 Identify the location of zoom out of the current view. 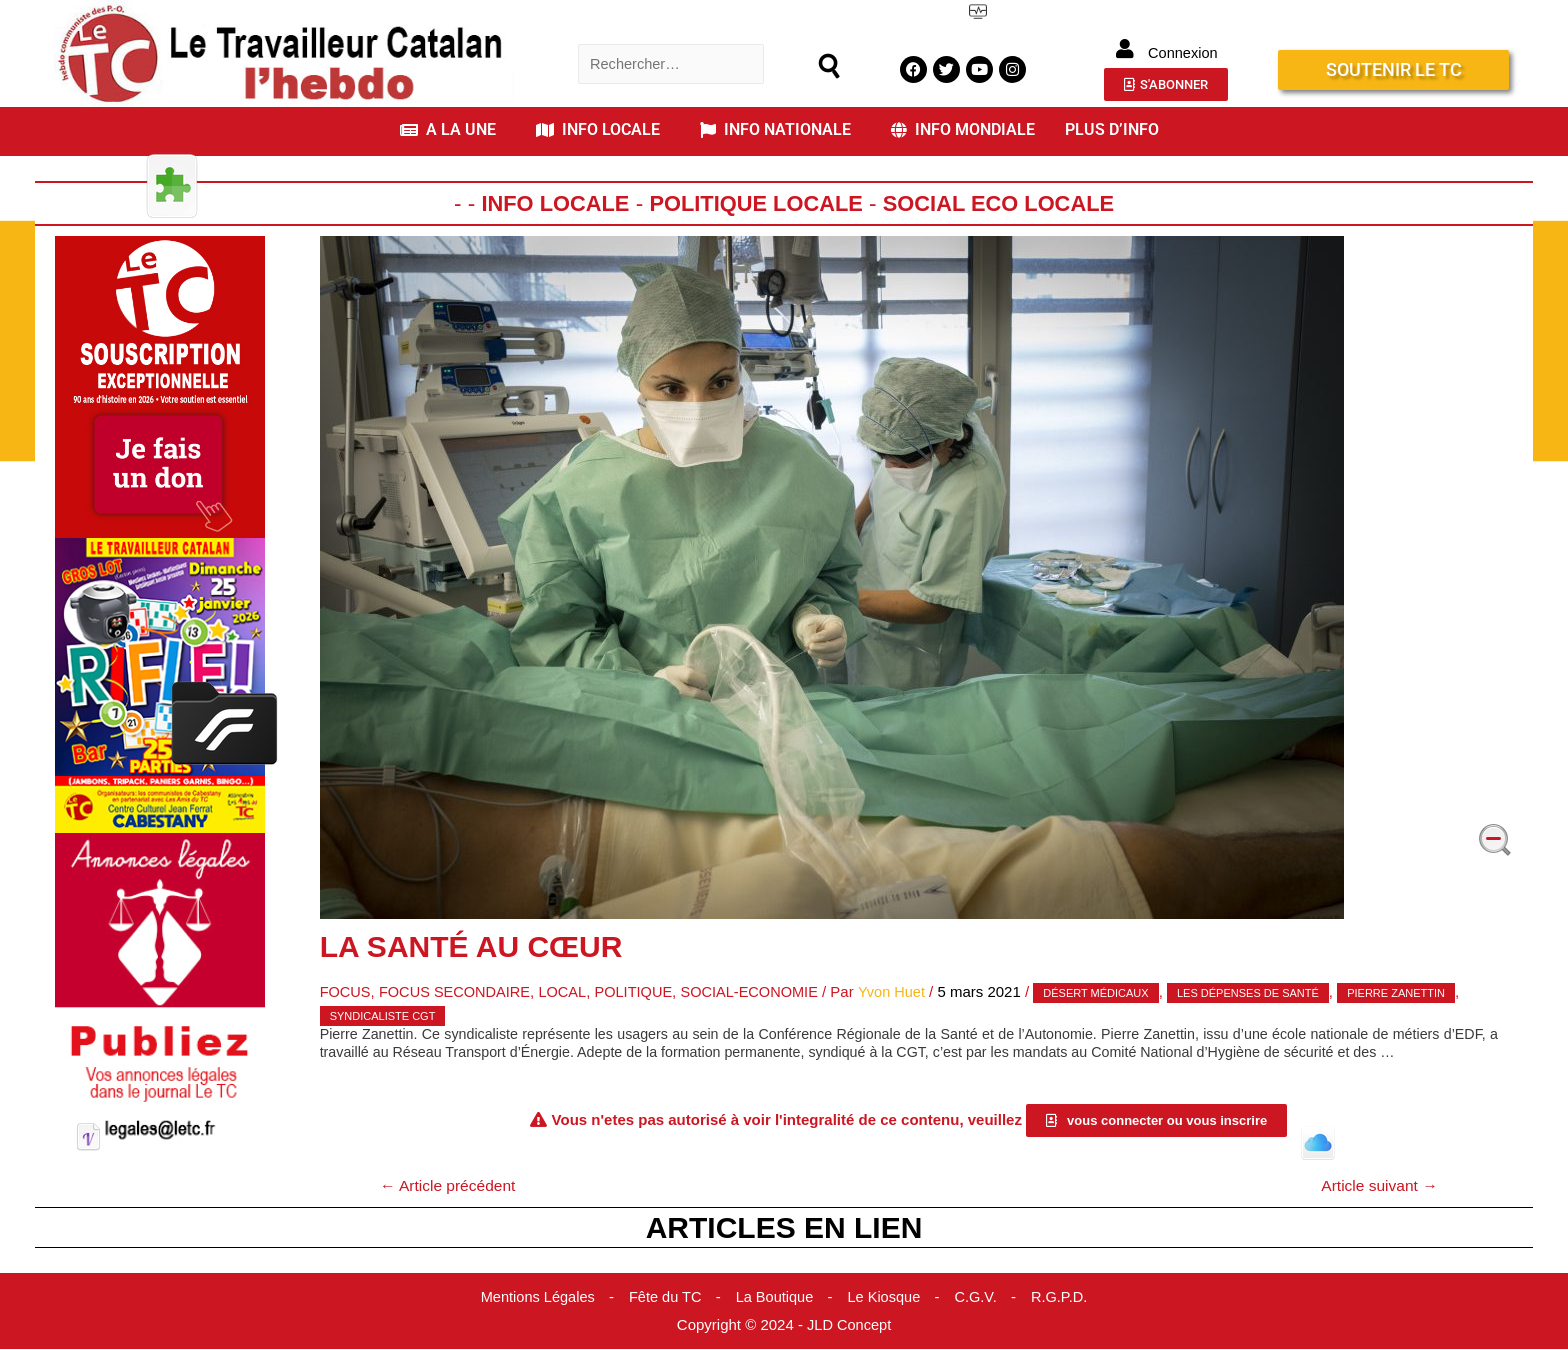
(1495, 840).